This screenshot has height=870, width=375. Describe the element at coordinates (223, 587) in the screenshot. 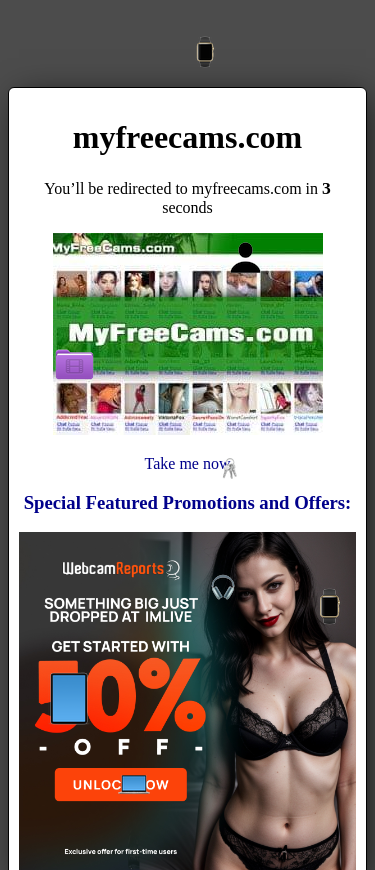

I see `bluetooth headphones connected` at that location.